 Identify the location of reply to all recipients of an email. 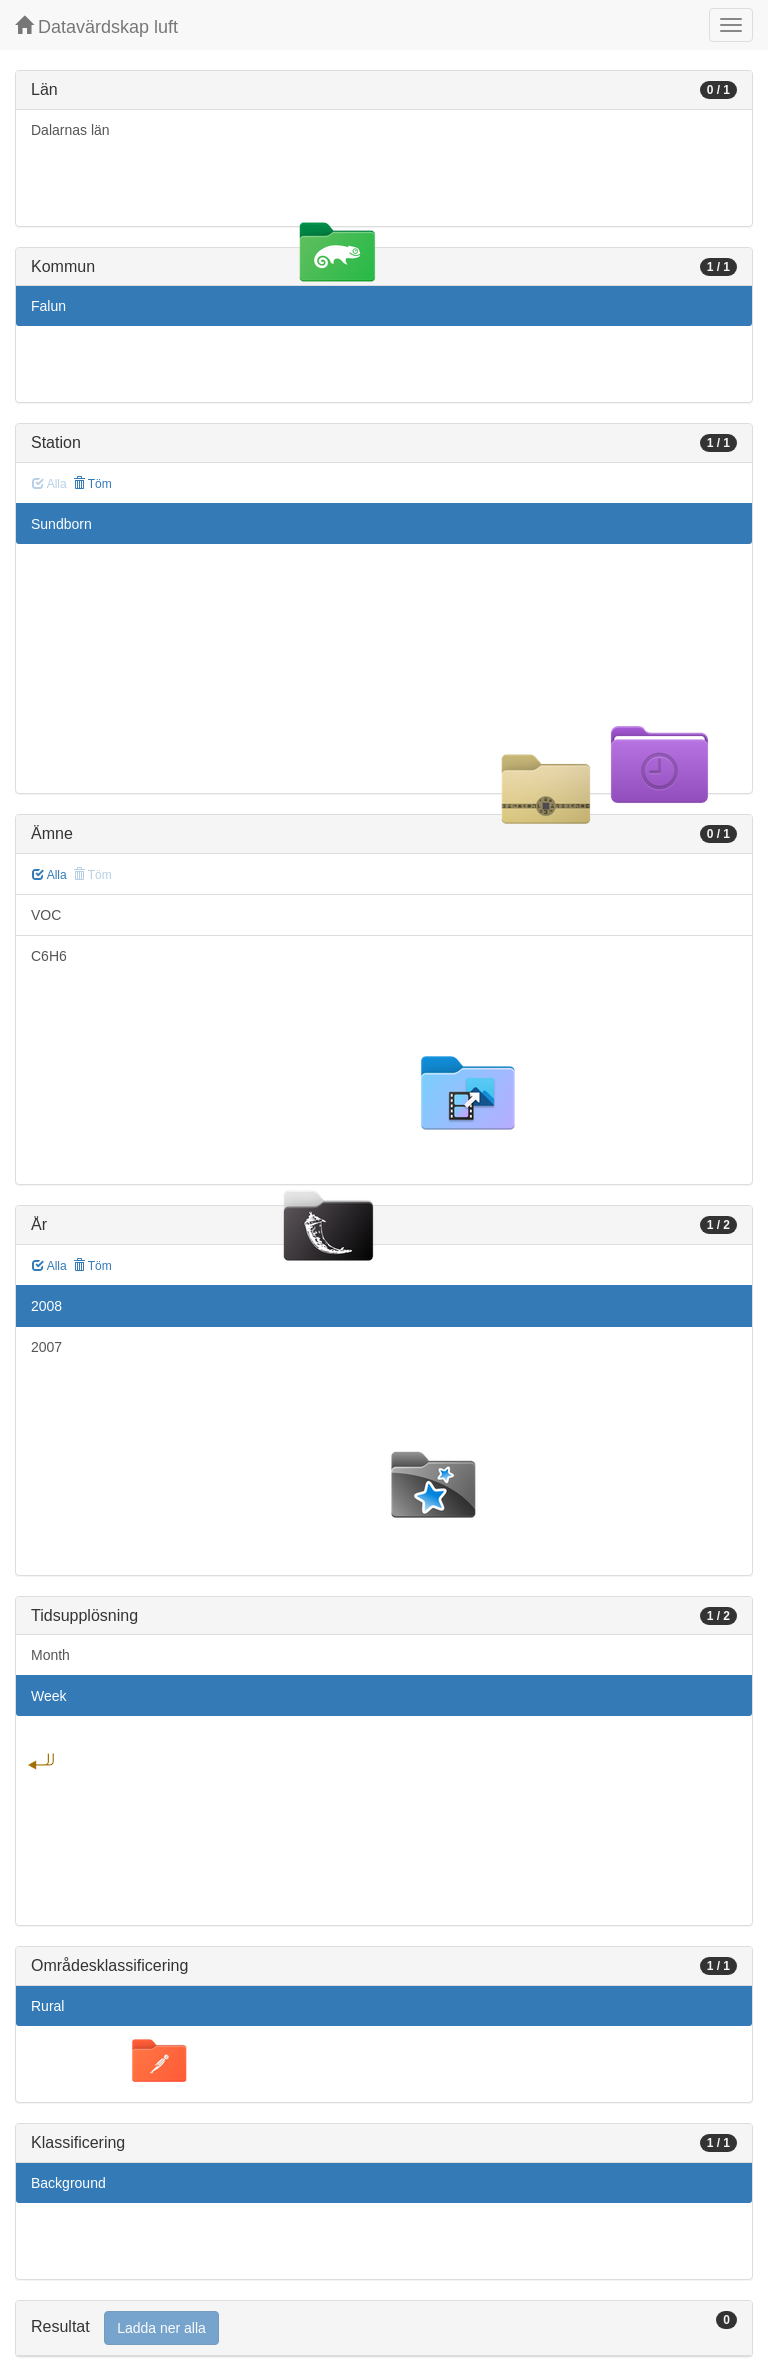
(40, 1759).